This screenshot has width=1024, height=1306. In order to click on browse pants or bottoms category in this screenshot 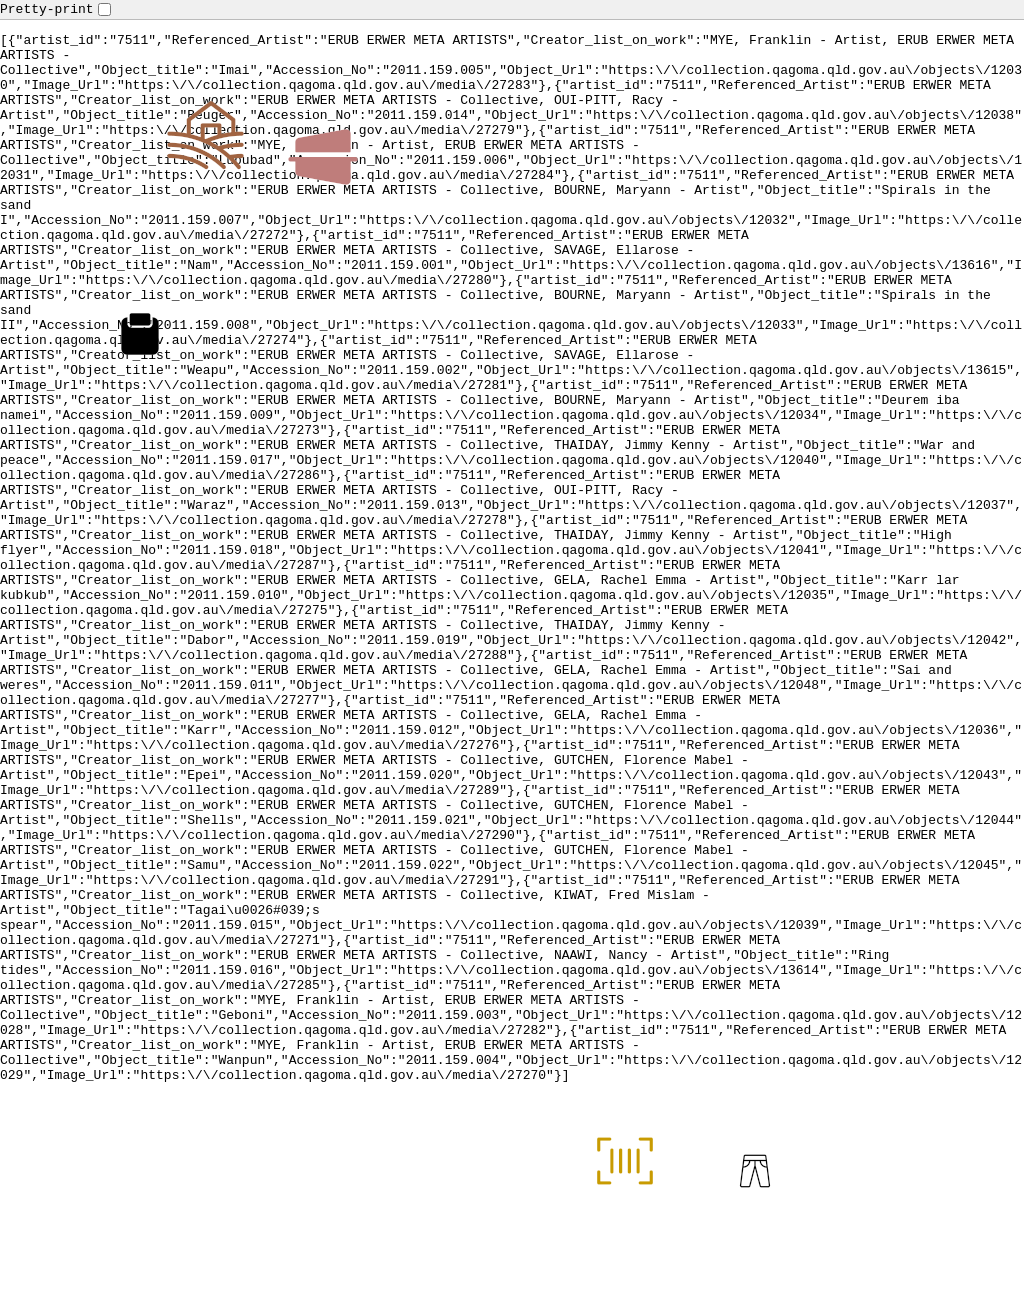, I will do `click(755, 1171)`.